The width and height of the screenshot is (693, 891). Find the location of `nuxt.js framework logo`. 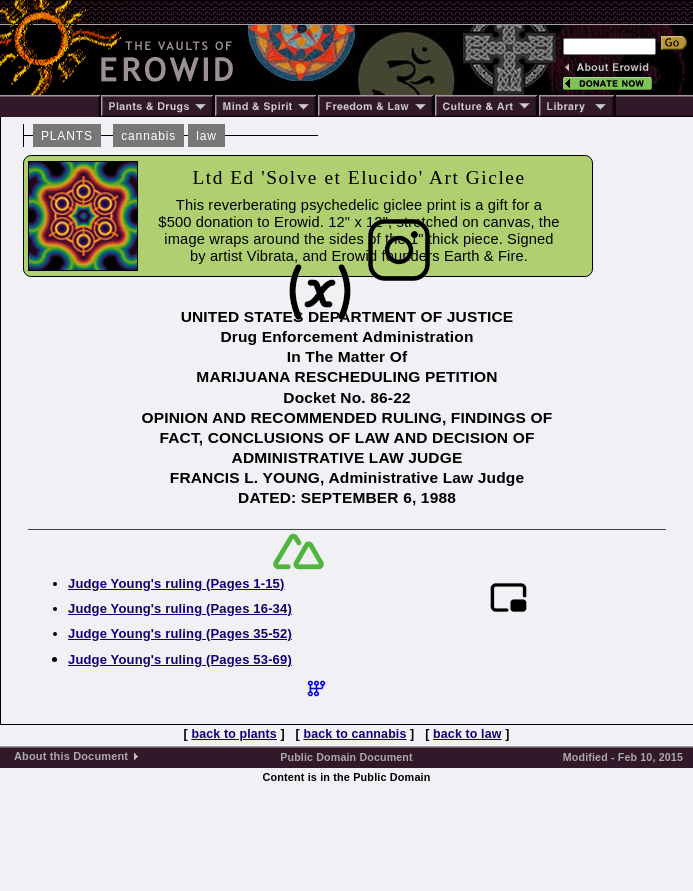

nuxt.js framework logo is located at coordinates (298, 551).